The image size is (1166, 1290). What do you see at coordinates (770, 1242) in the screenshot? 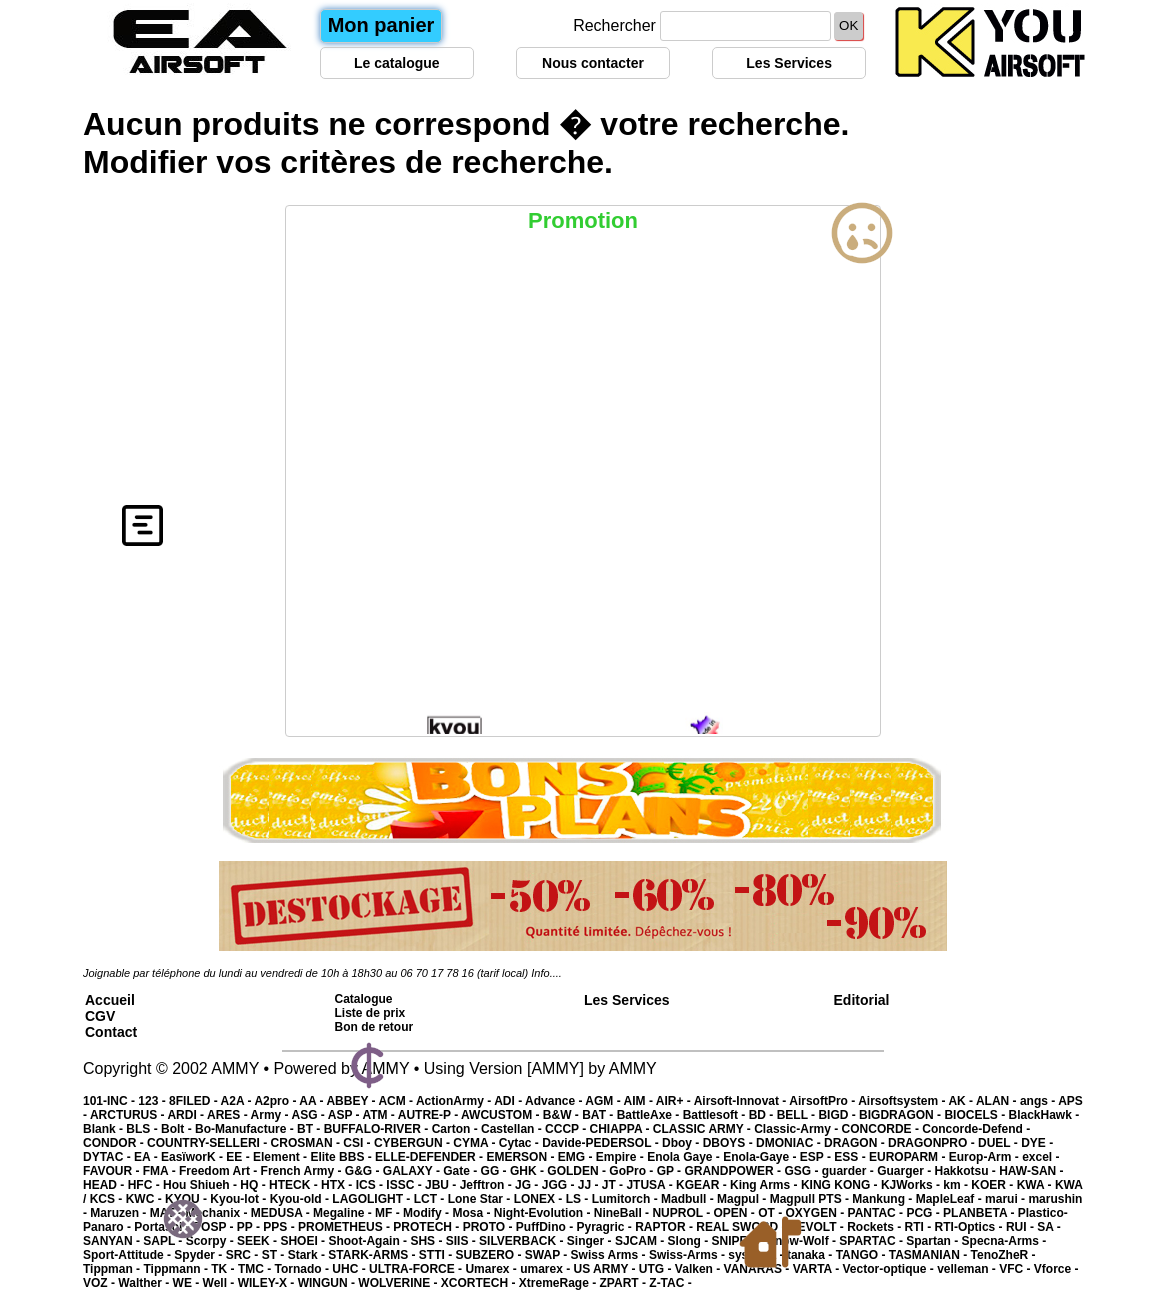
I see `view your home address or primary location` at bounding box center [770, 1242].